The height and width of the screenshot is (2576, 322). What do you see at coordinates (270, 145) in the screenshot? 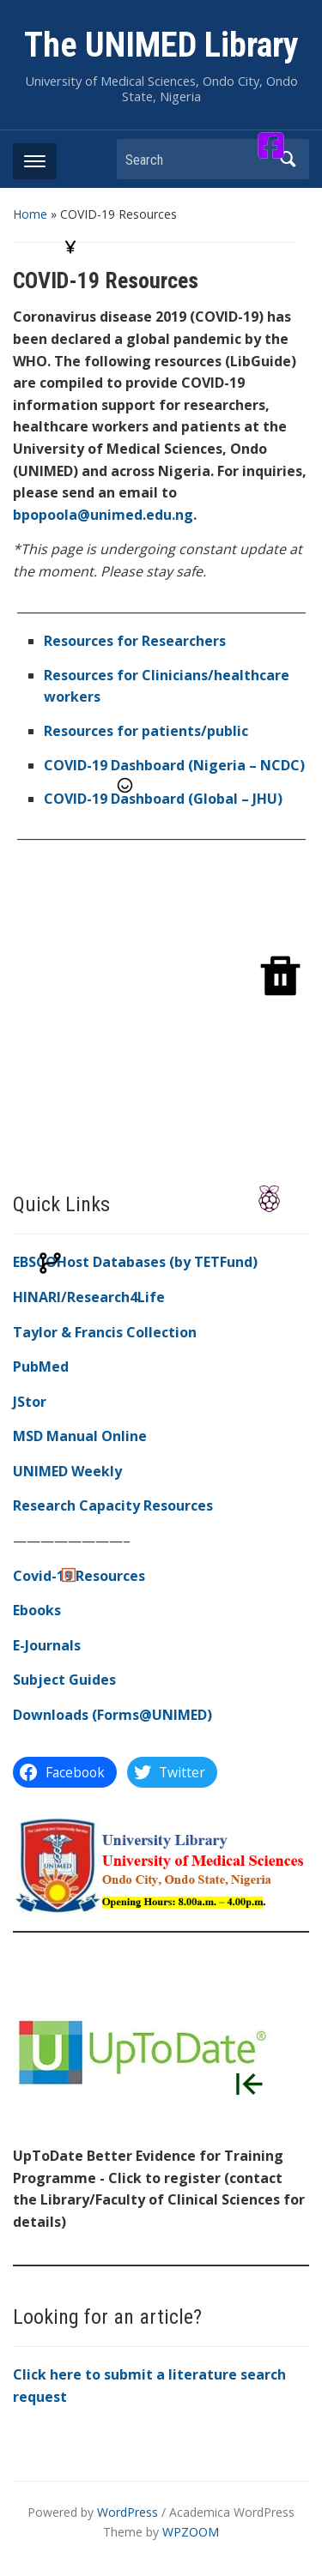
I see `share to facebook` at bounding box center [270, 145].